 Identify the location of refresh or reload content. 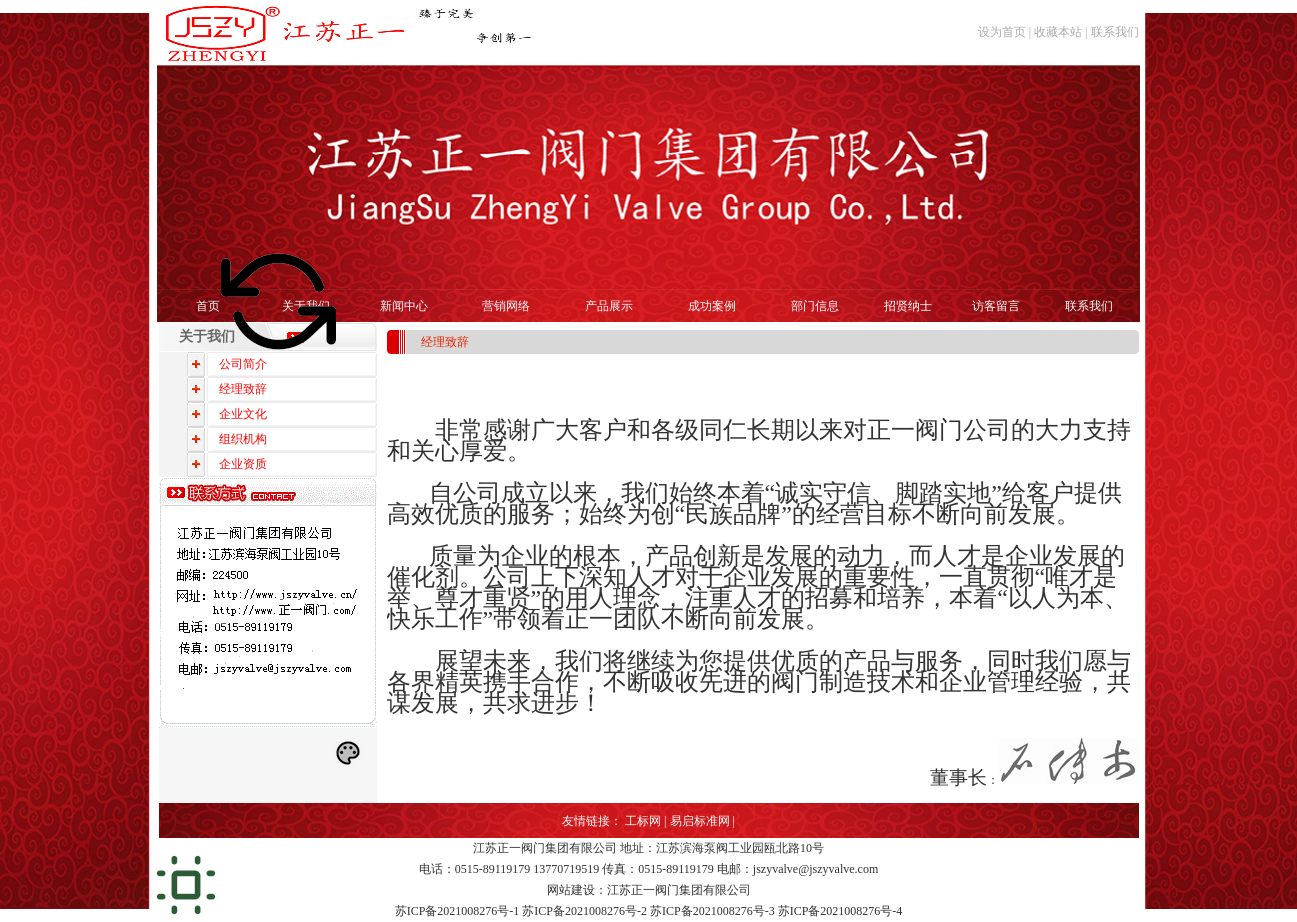
(278, 301).